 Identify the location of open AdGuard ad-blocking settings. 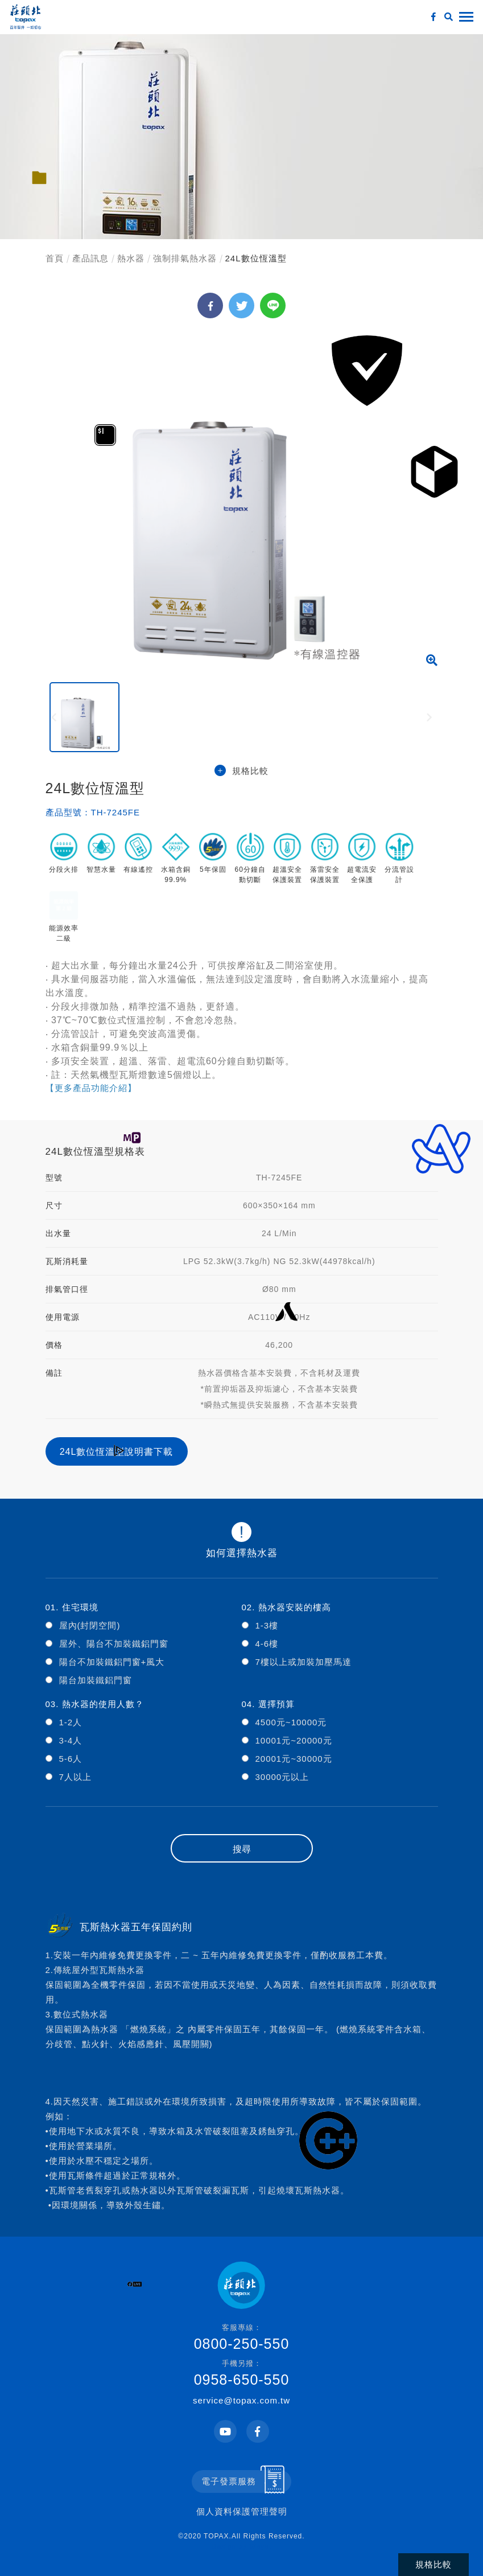
(367, 371).